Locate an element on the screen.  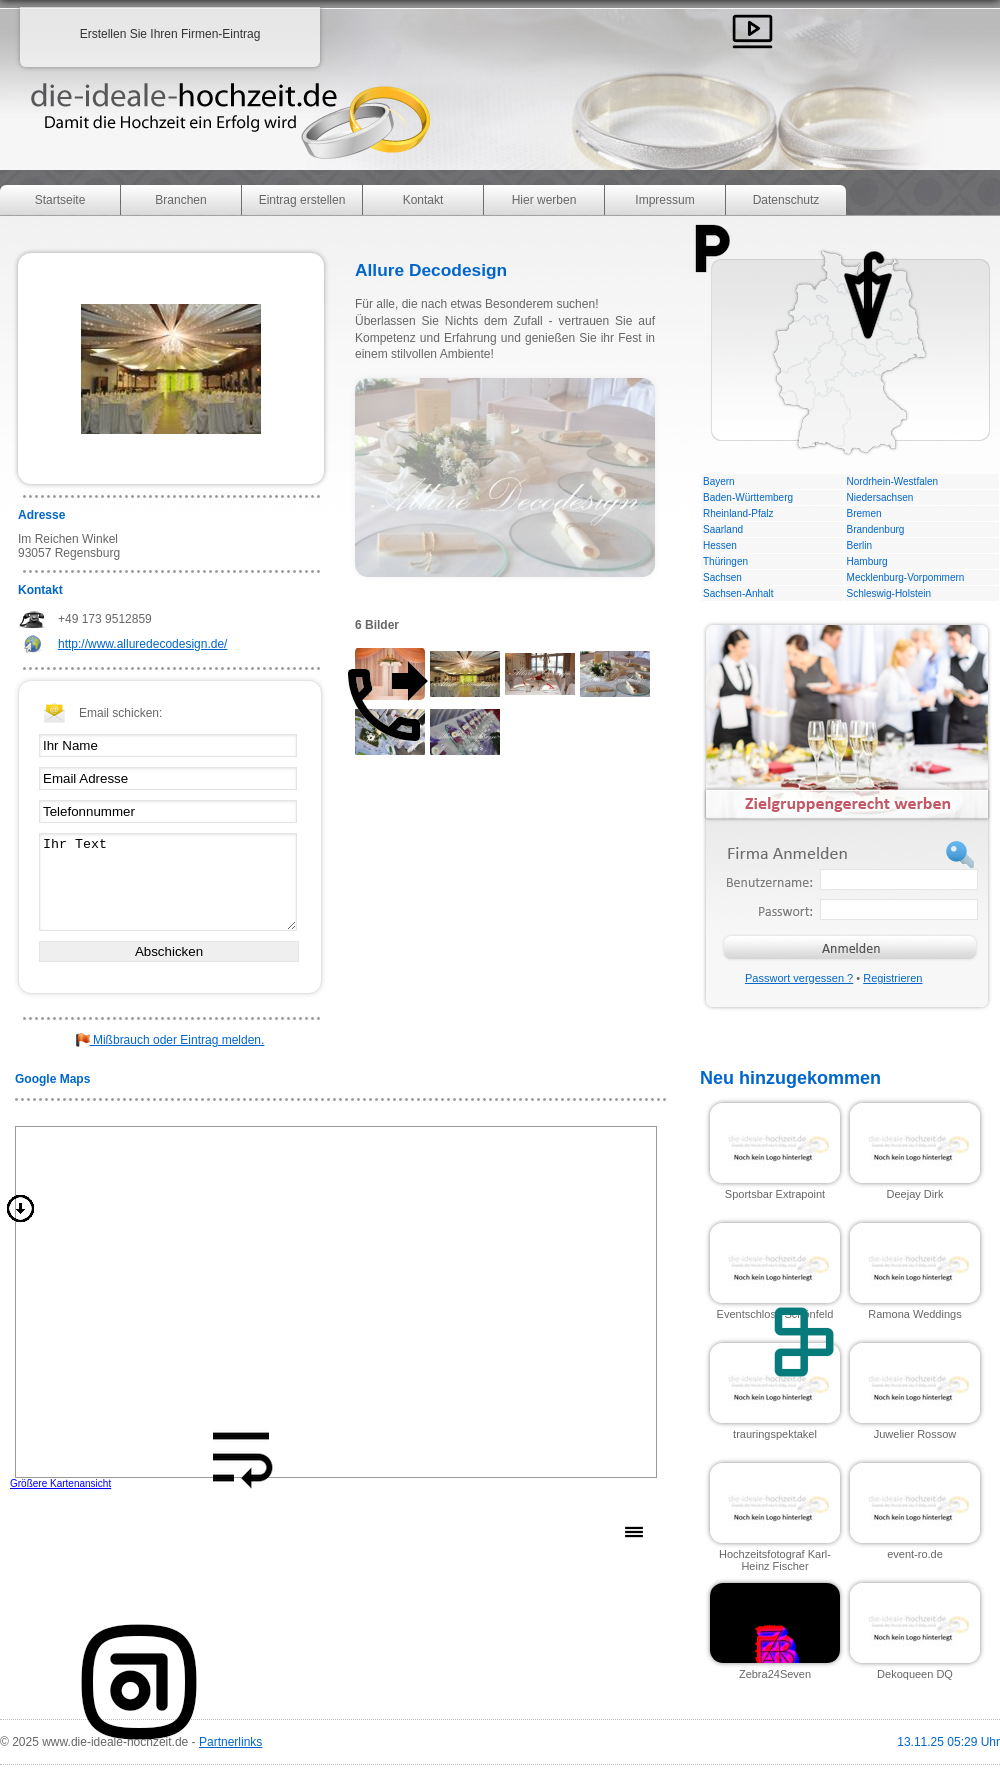
play or watch a video is located at coordinates (752, 31).